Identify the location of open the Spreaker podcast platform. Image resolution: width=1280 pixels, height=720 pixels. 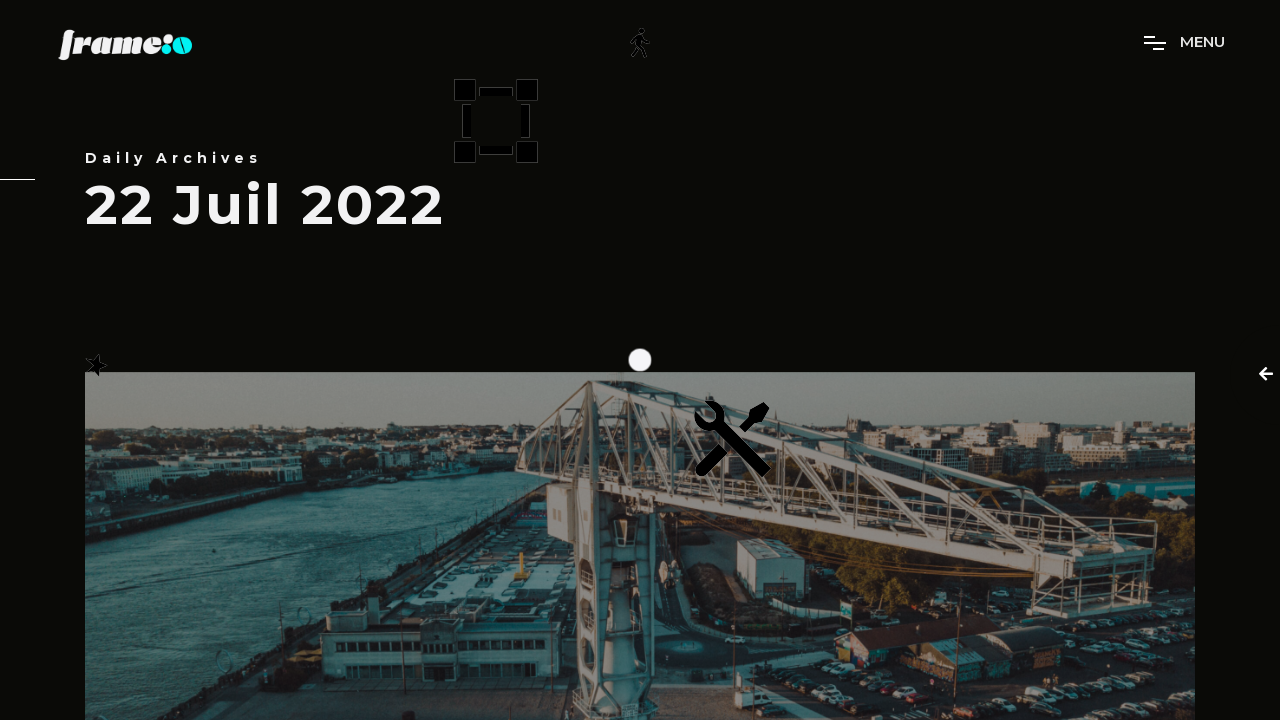
(96, 365).